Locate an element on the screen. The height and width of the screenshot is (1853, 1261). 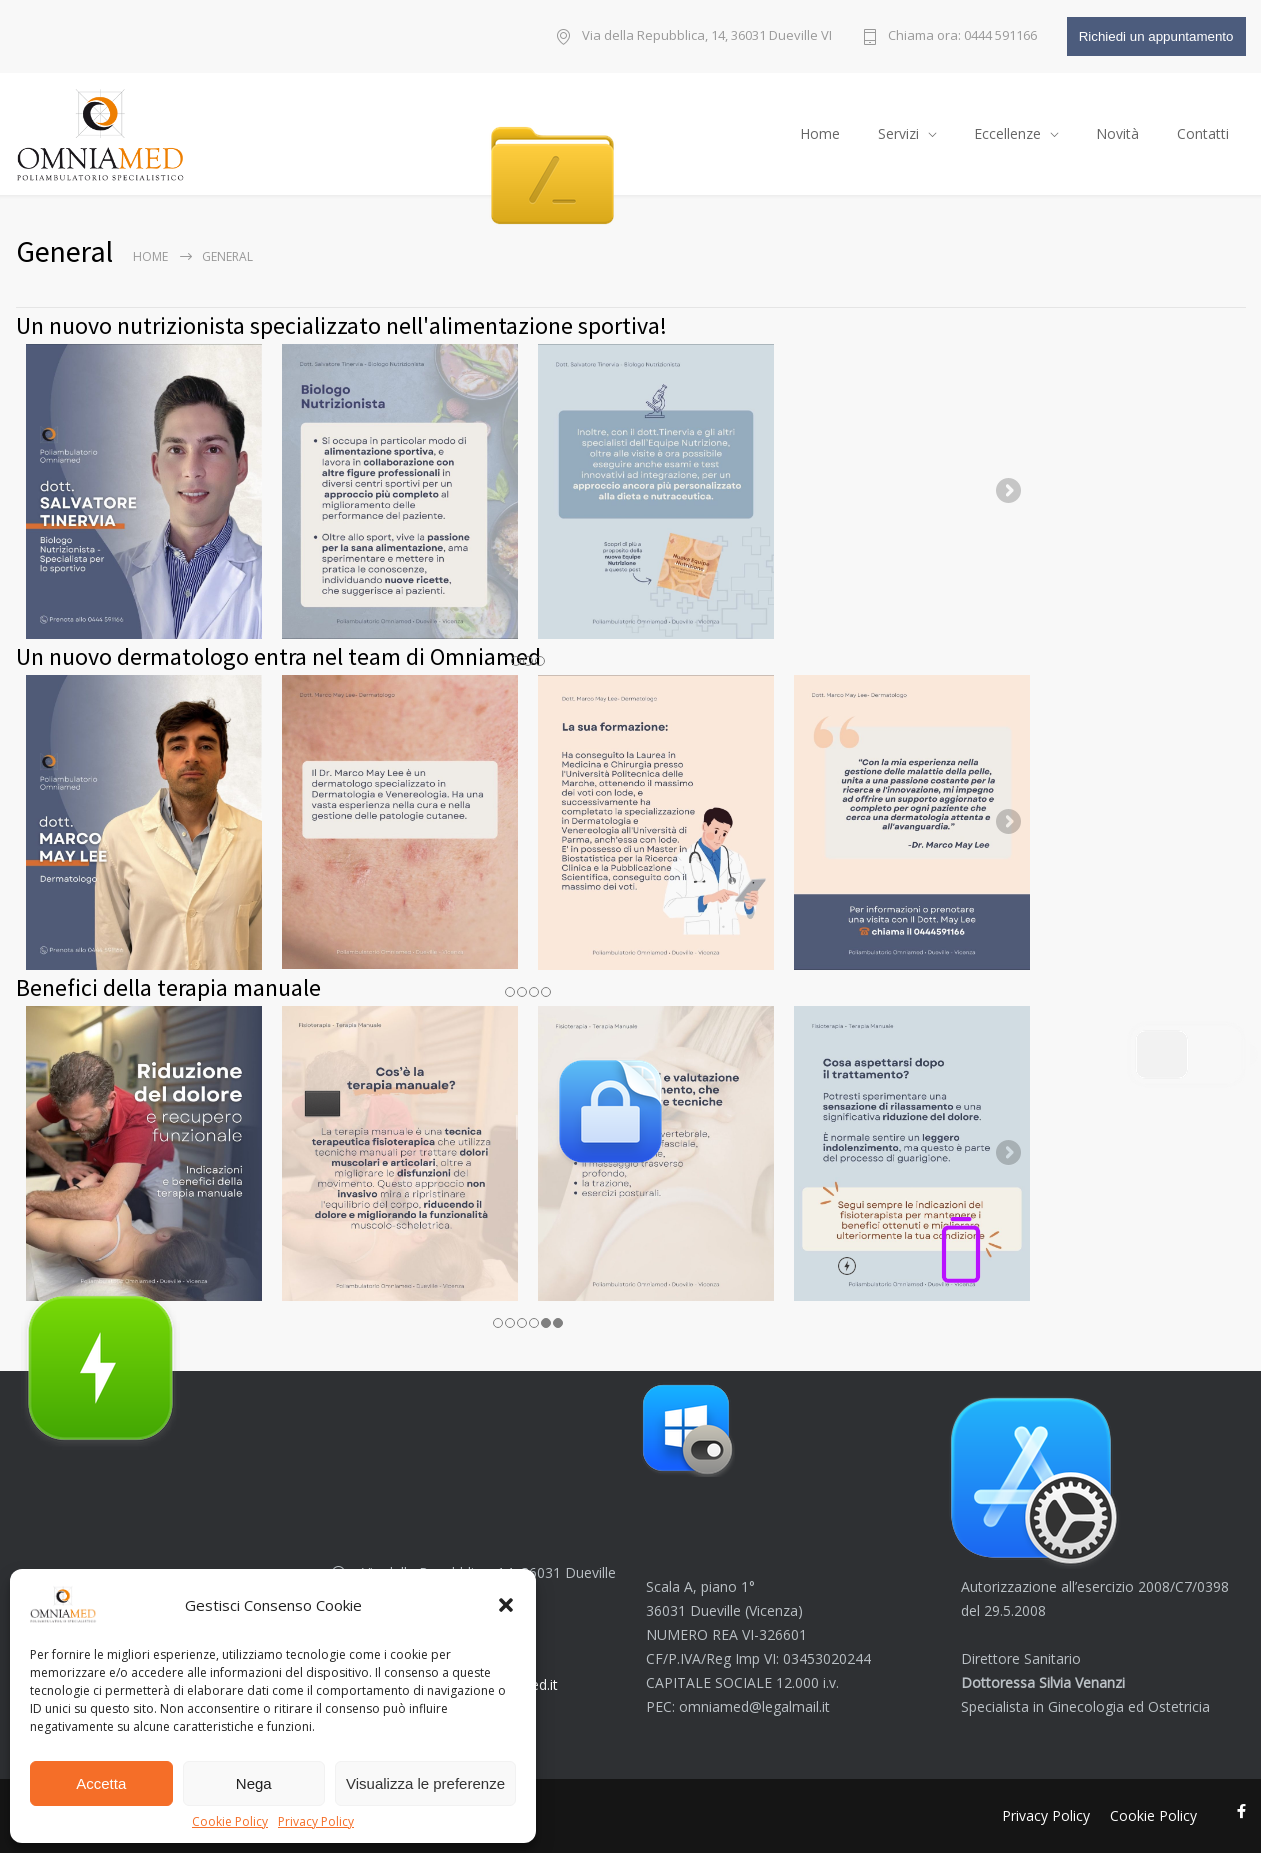
launch winetricks to configure wine settings is located at coordinates (686, 1428).